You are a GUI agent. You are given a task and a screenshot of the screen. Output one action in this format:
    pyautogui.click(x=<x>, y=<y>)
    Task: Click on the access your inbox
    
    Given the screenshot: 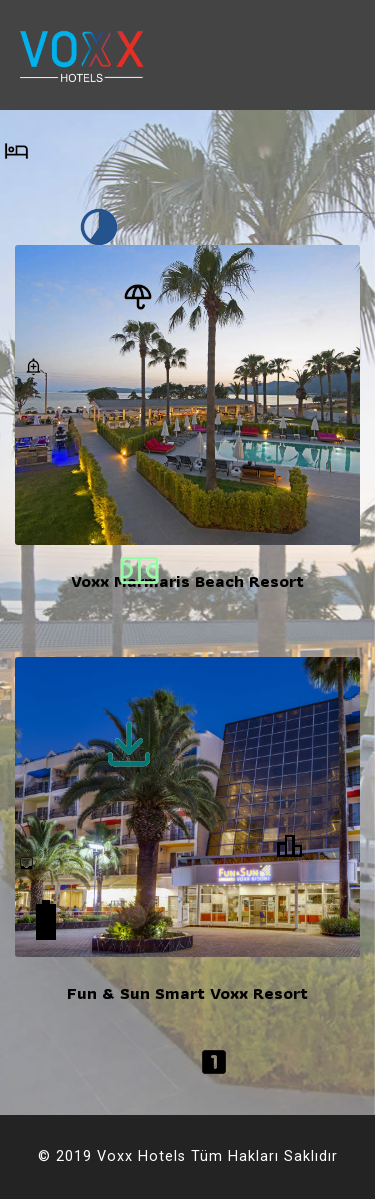 What is the action you would take?
    pyautogui.click(x=26, y=863)
    